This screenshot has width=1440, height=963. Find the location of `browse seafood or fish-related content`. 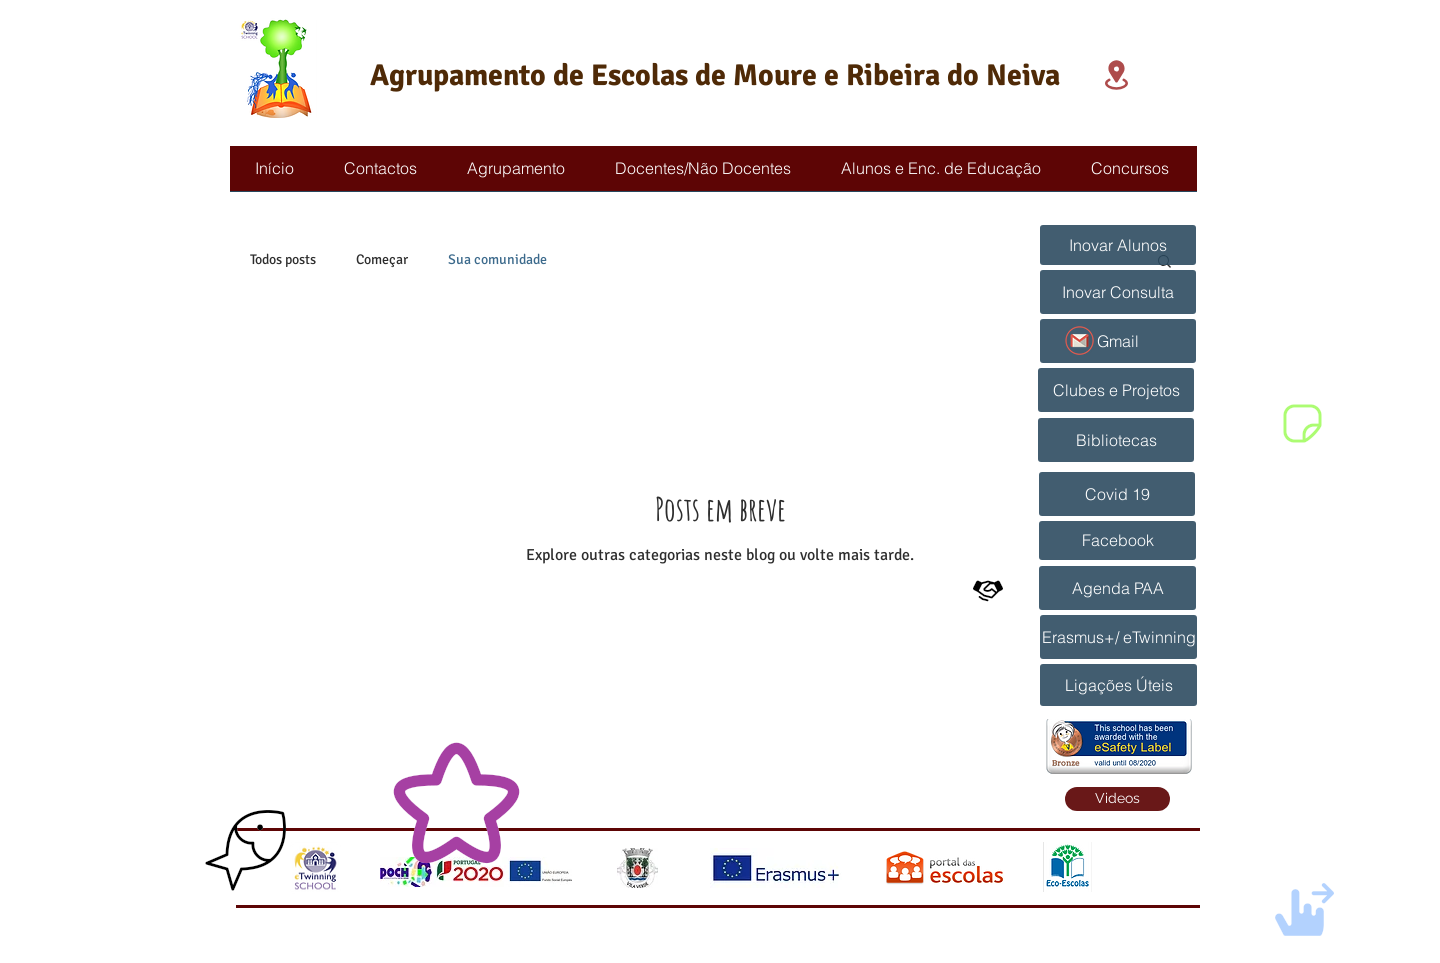

browse seafood or fish-related content is located at coordinates (250, 846).